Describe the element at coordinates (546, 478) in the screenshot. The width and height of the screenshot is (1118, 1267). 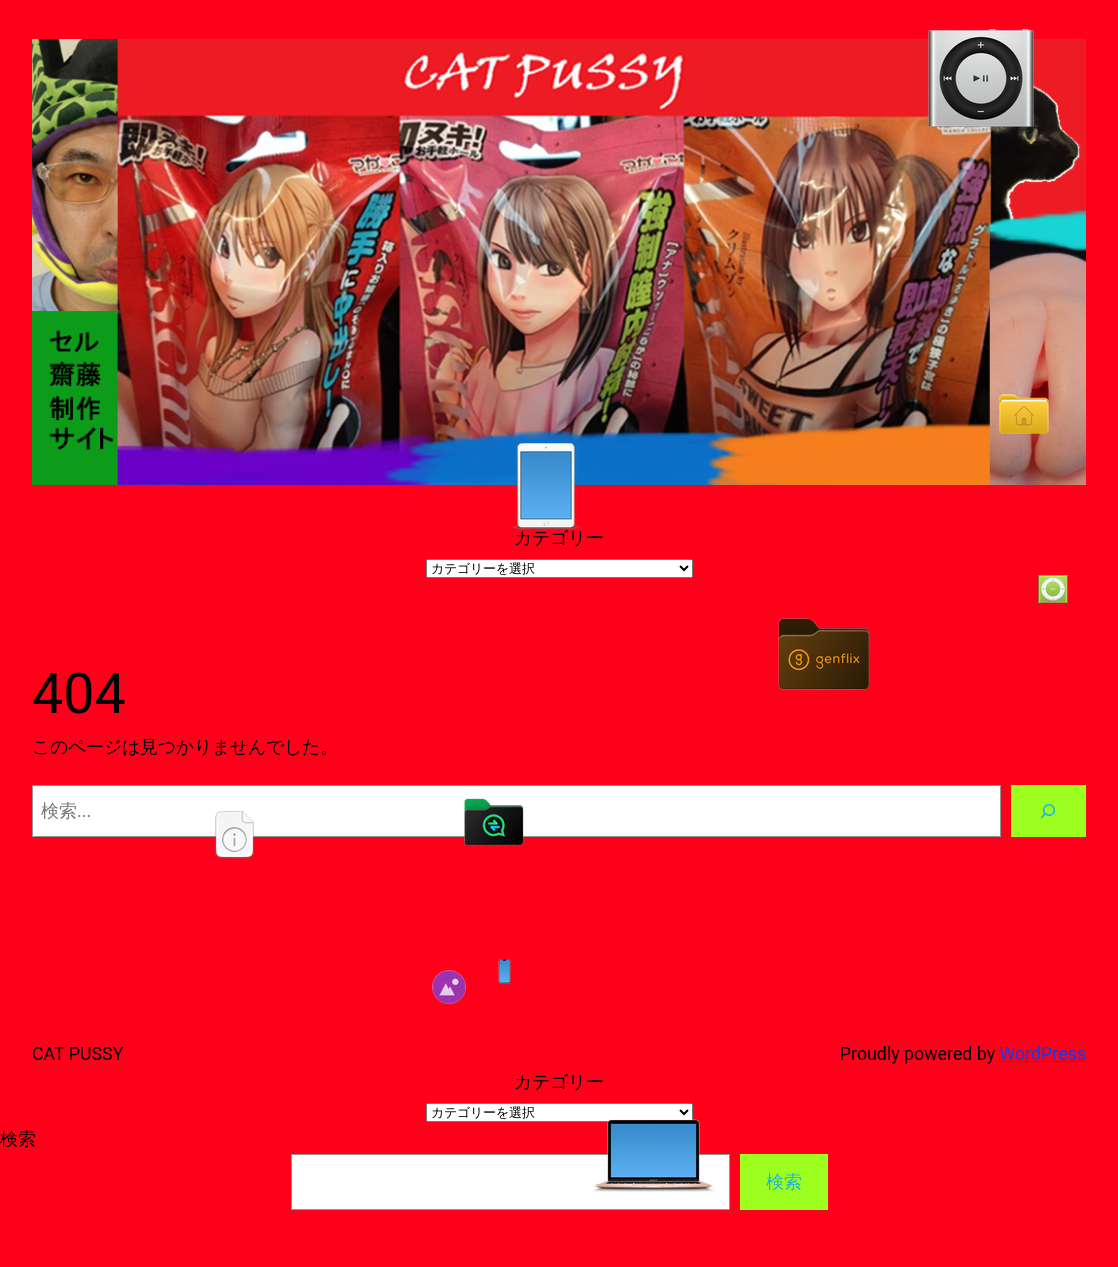
I see `iPad mini device with cellular connectivity` at that location.